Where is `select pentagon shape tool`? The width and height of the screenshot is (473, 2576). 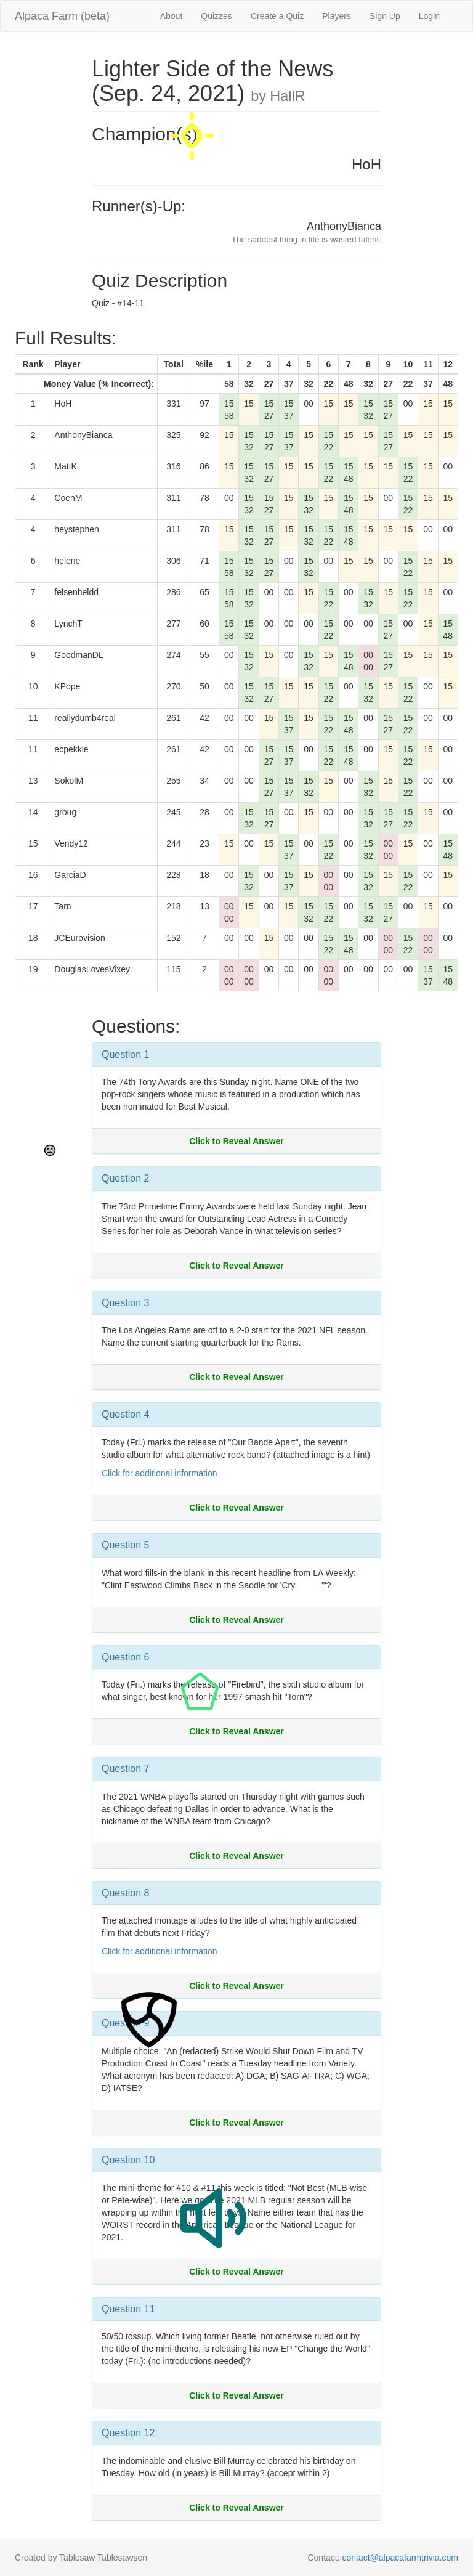 select pentagon shape tool is located at coordinates (200, 1692).